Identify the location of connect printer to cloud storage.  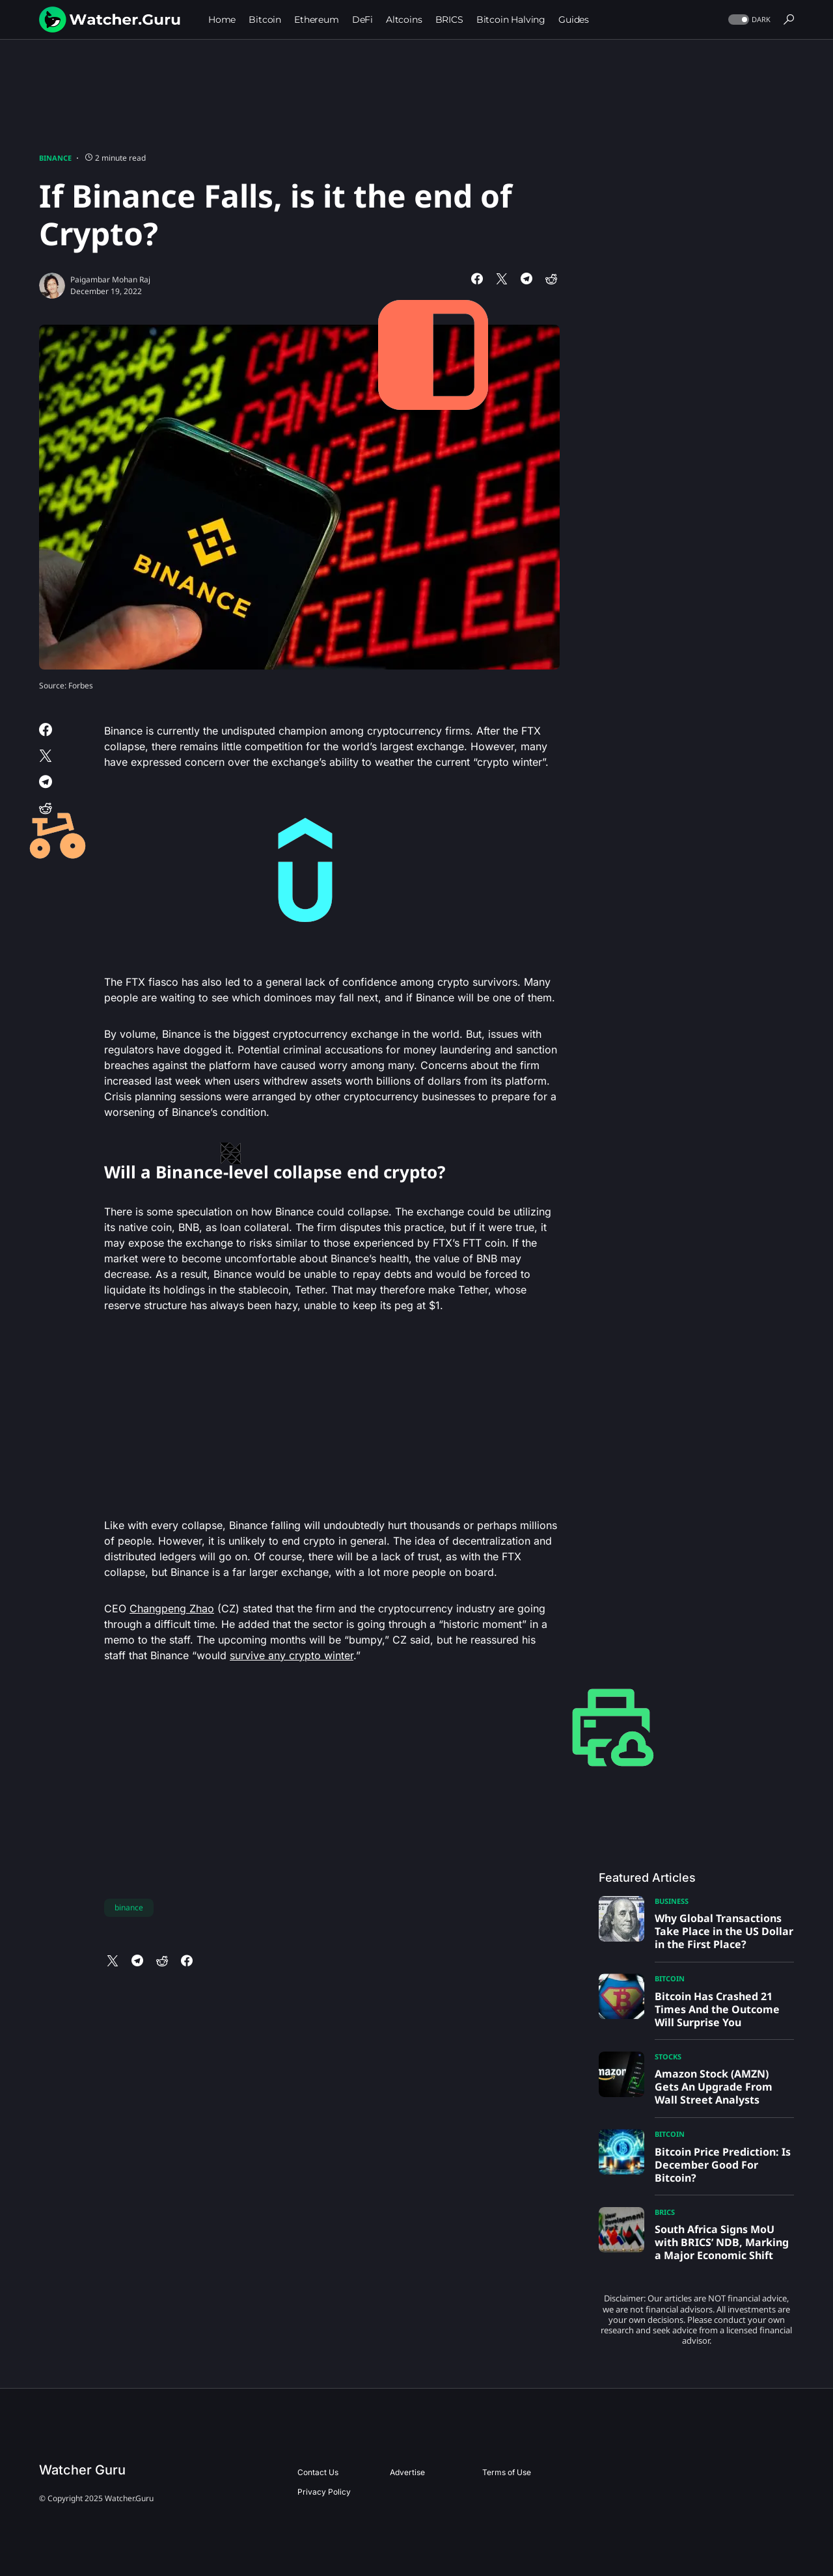
(611, 1728).